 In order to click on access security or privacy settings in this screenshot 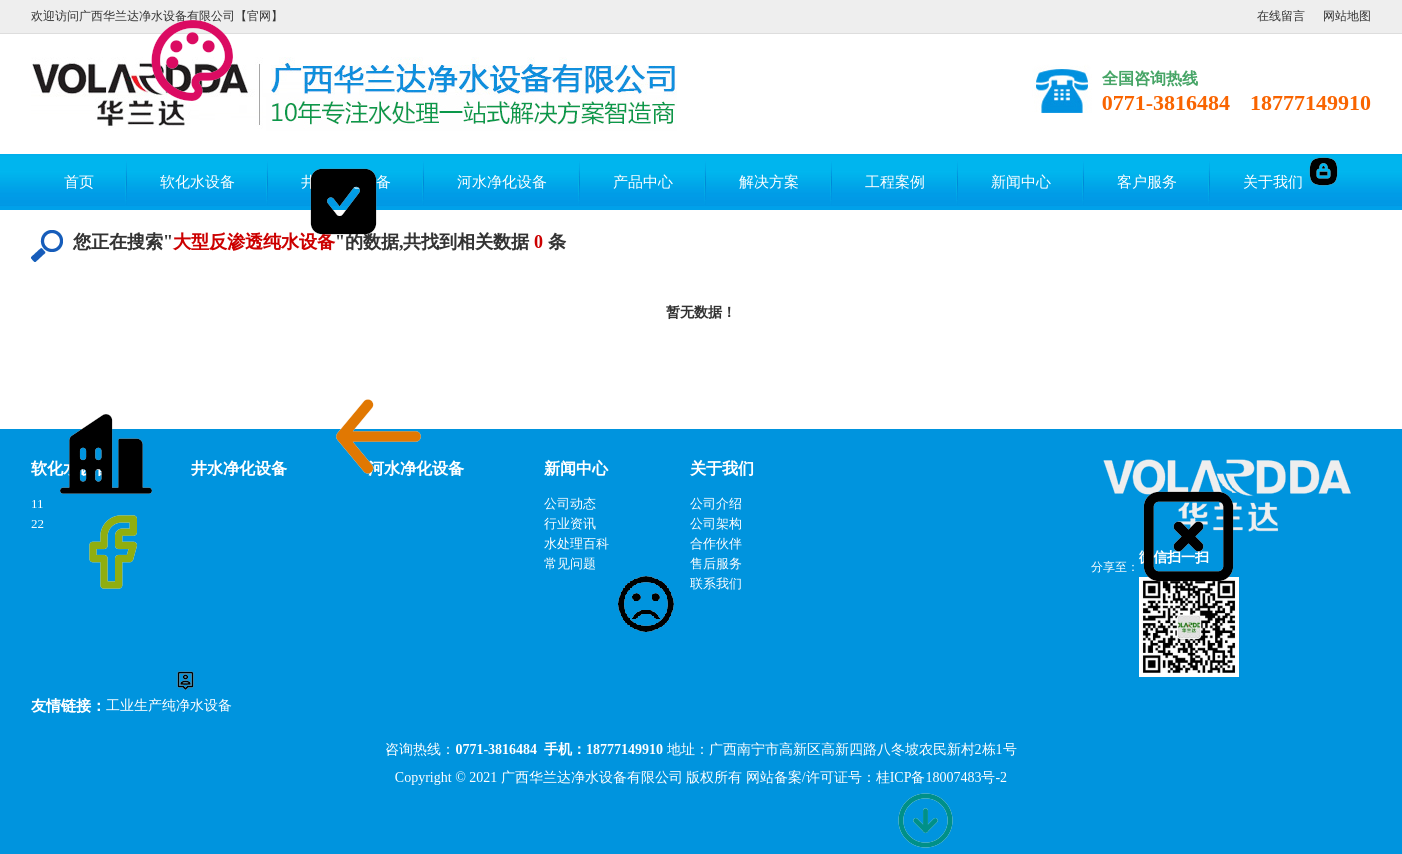, I will do `click(1323, 171)`.